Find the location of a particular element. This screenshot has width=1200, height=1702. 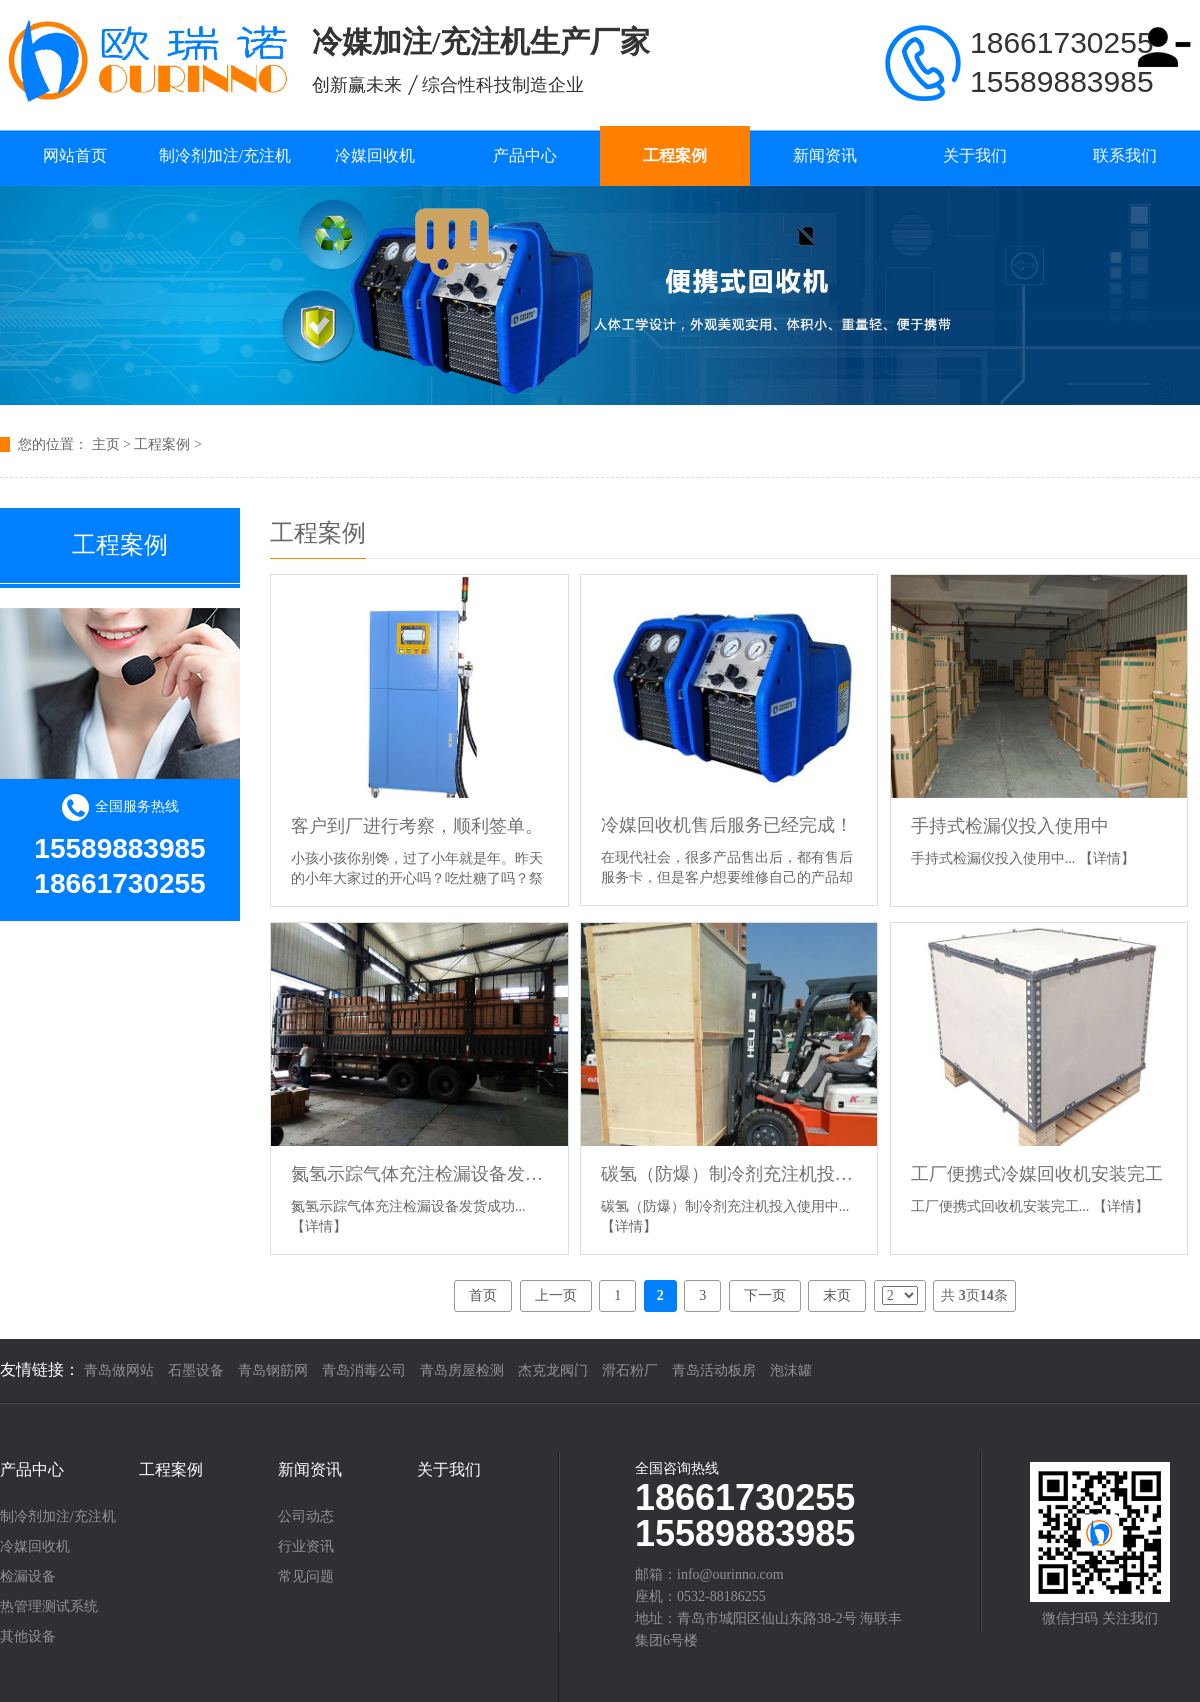

view trailer or towing equipment options is located at coordinates (456, 240).